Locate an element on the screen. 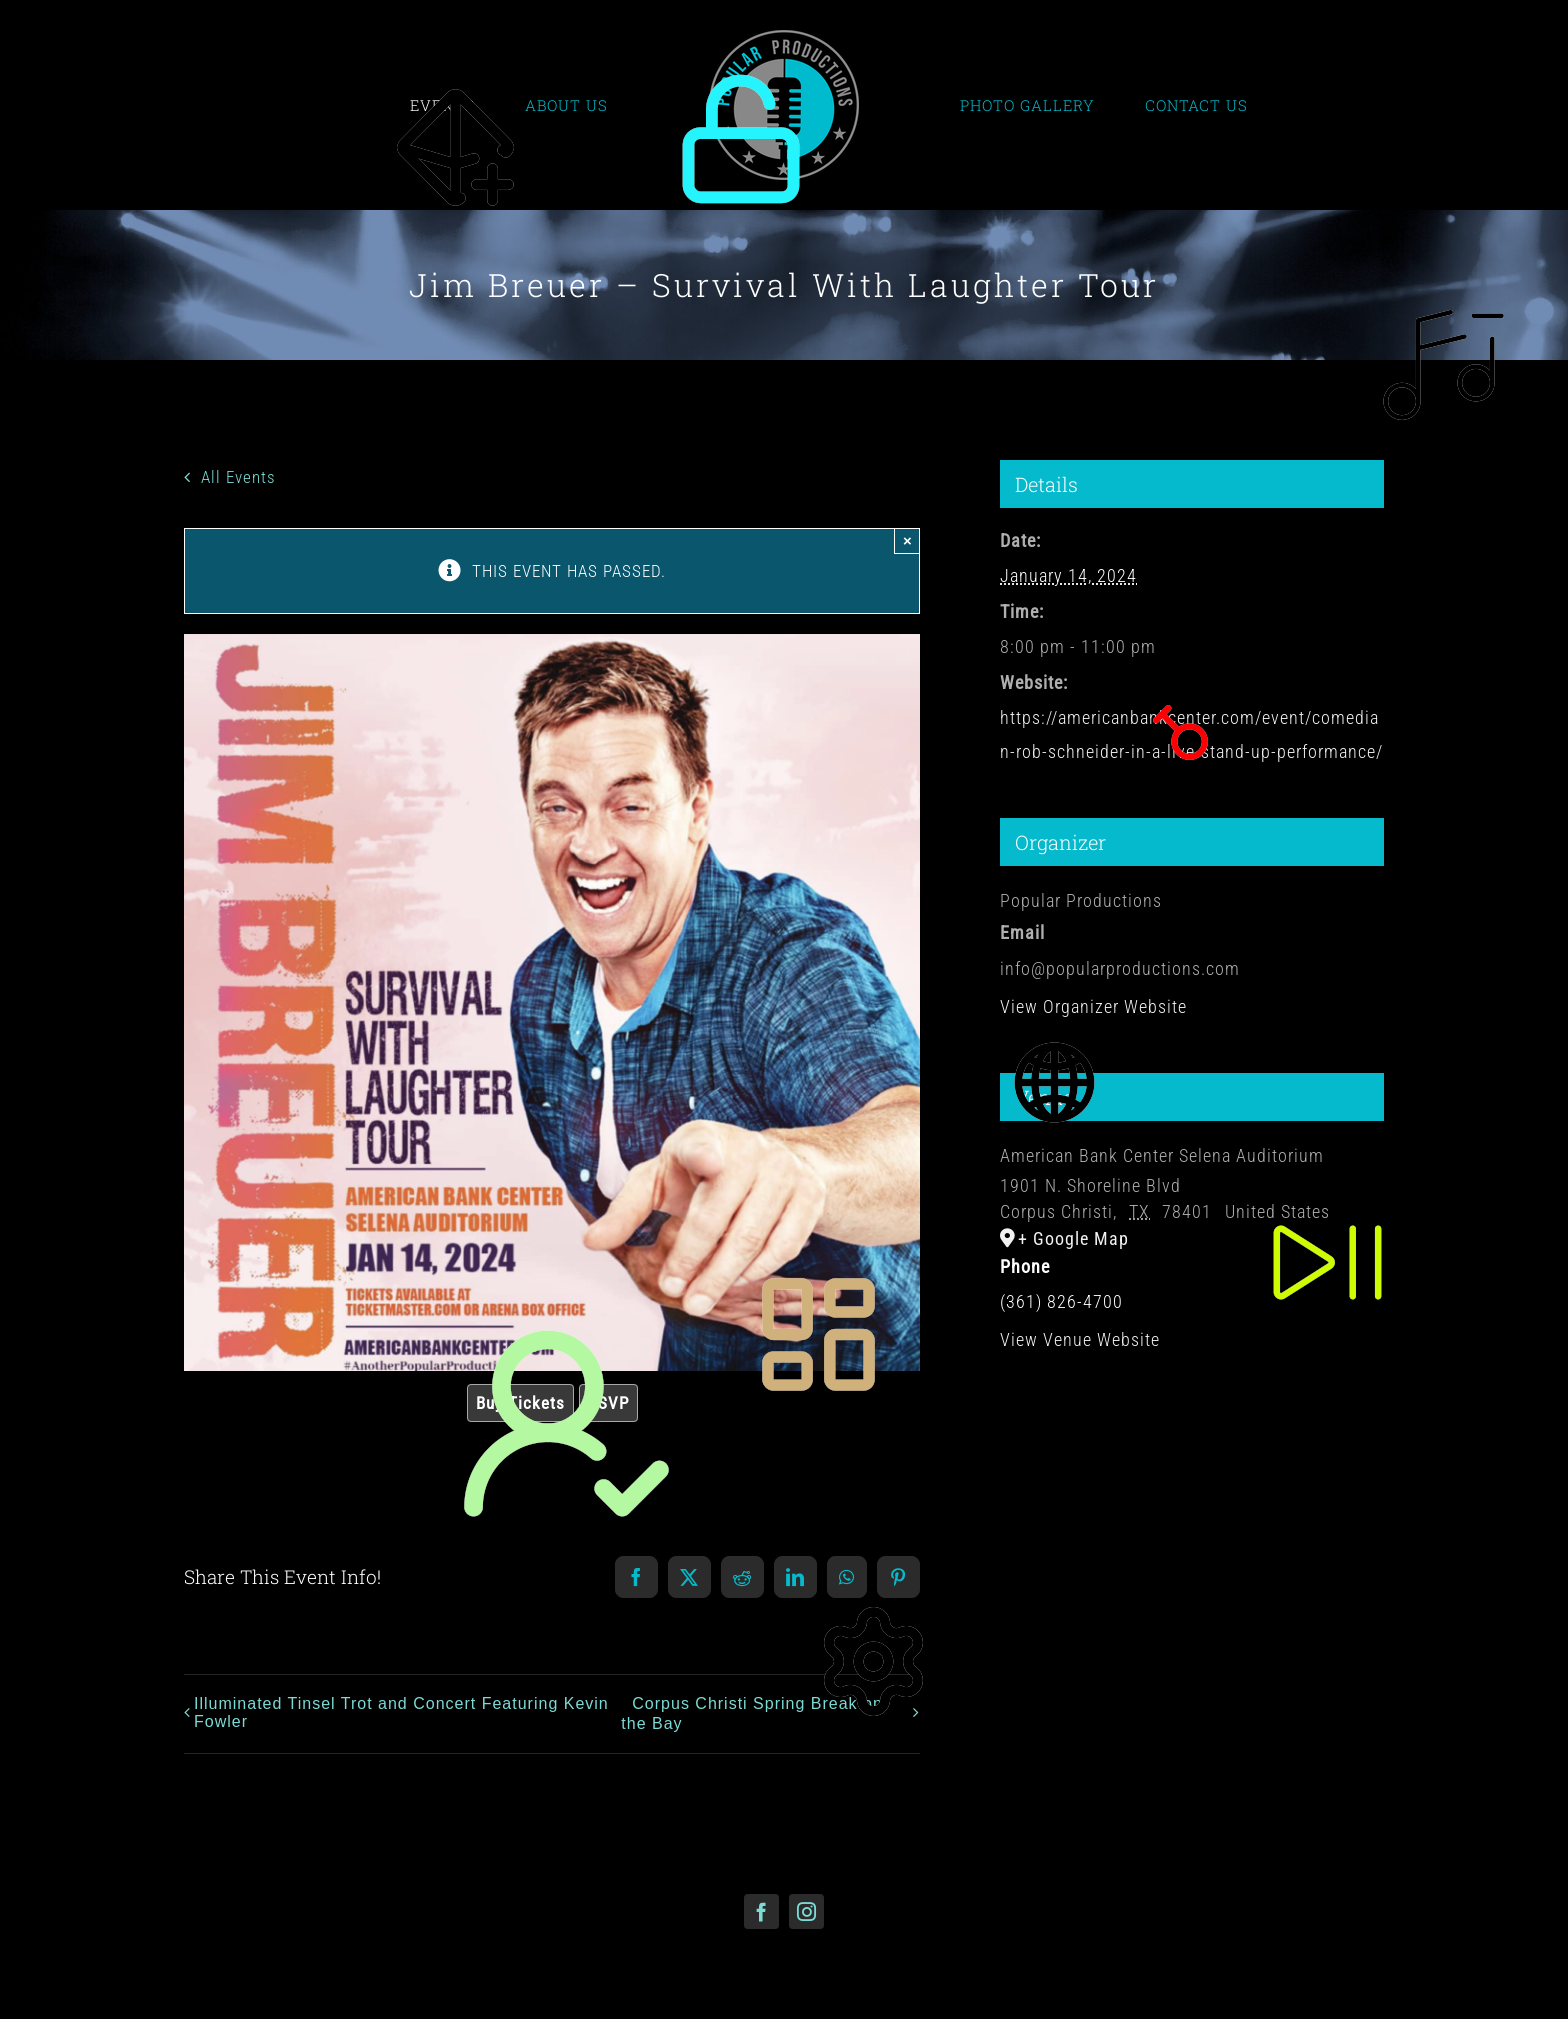 This screenshot has height=2019, width=1568. verify or approve a user account is located at coordinates (566, 1423).